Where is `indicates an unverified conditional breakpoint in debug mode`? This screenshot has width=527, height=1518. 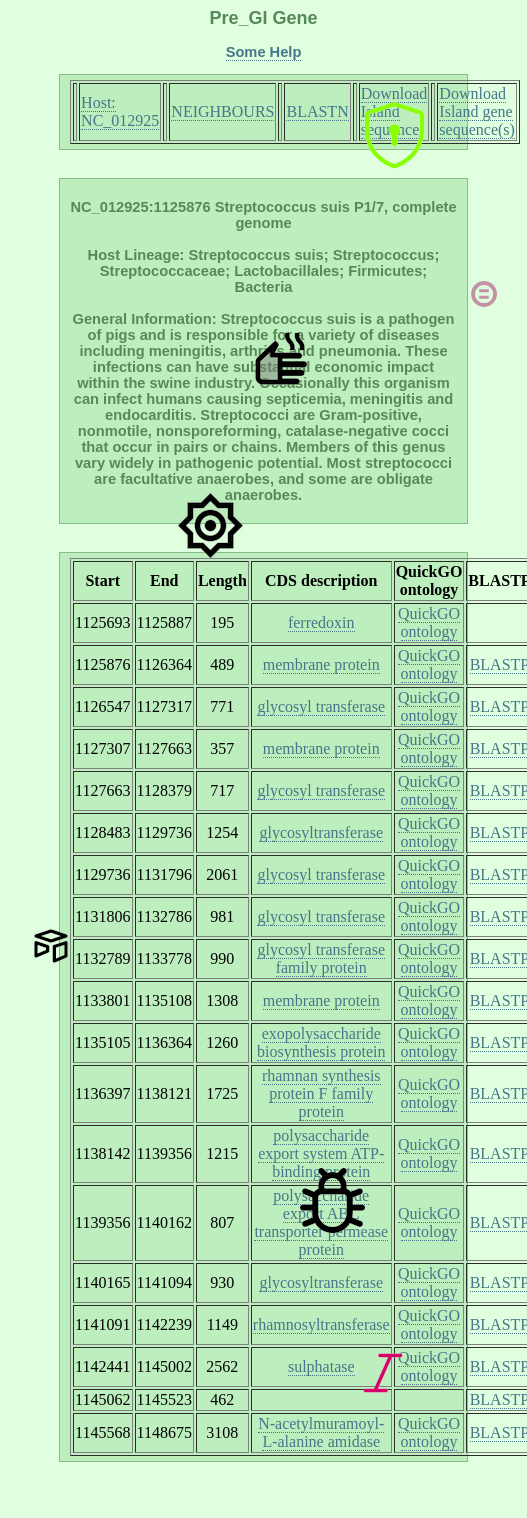 indicates an unverified conditional breakpoint in debug mode is located at coordinates (484, 294).